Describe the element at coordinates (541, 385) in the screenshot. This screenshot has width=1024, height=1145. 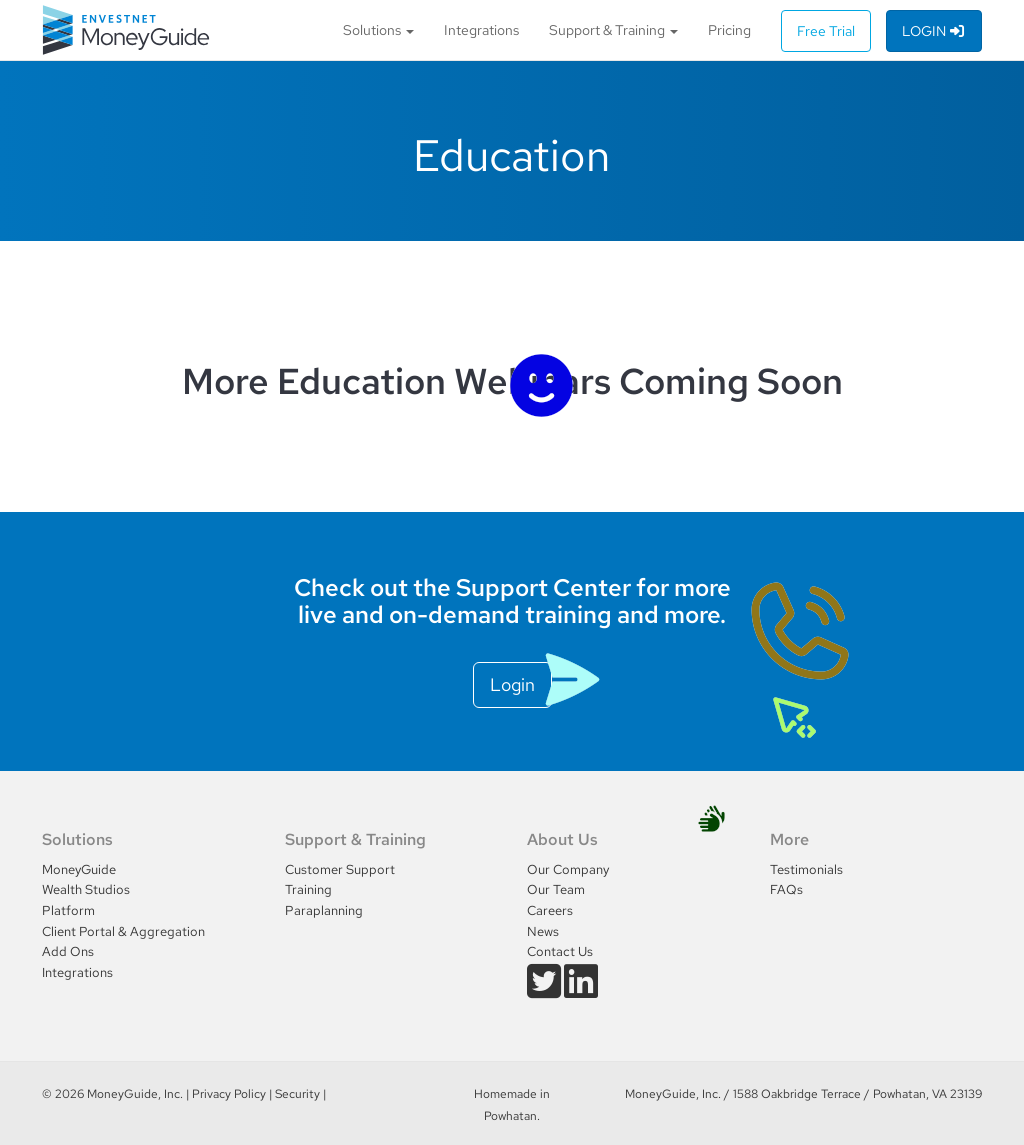
I see `add an emoji or reaction` at that location.